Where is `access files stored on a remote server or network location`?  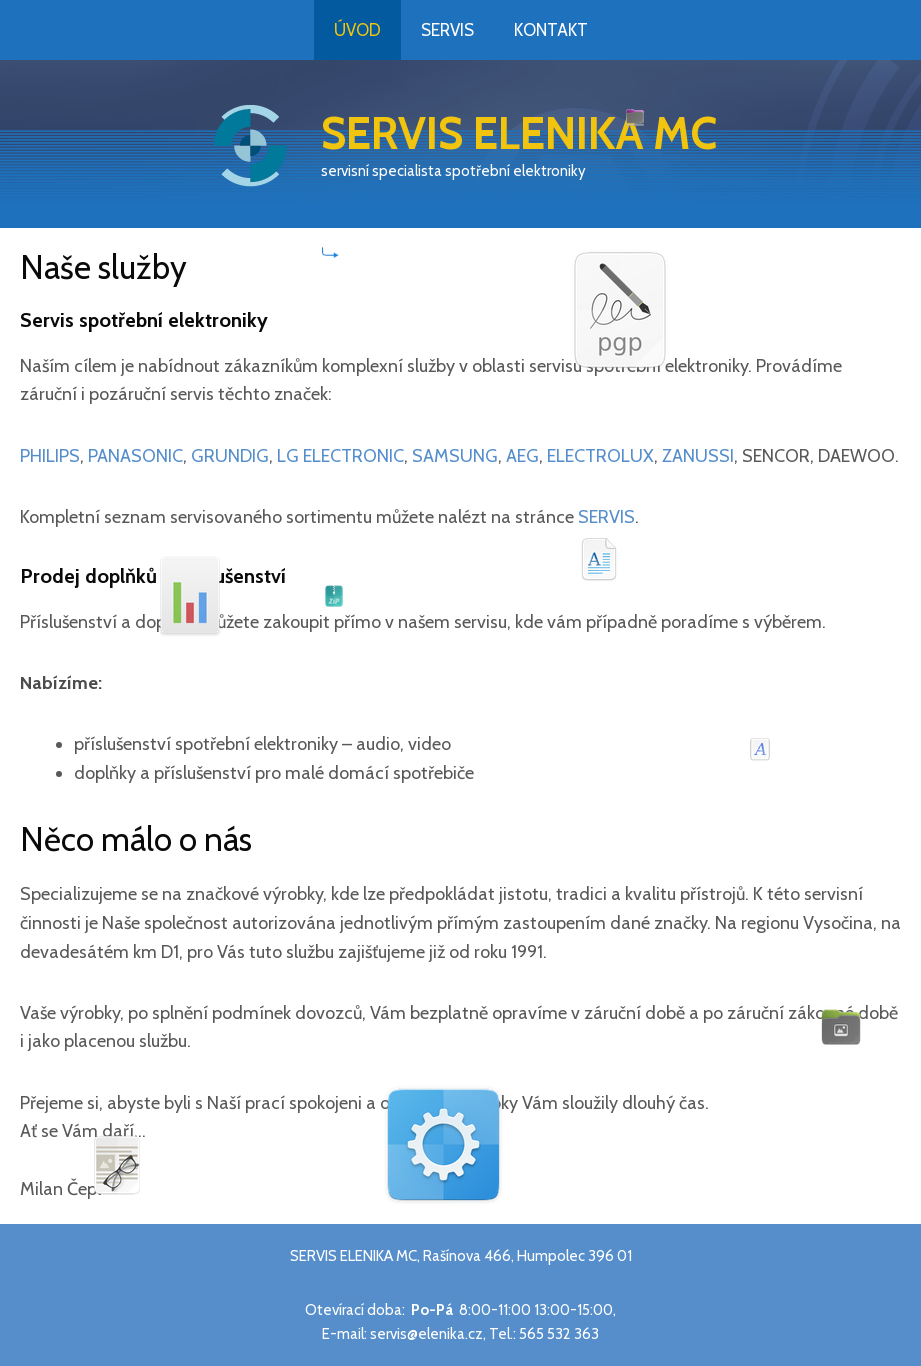 access files stored on a remote server or network location is located at coordinates (635, 117).